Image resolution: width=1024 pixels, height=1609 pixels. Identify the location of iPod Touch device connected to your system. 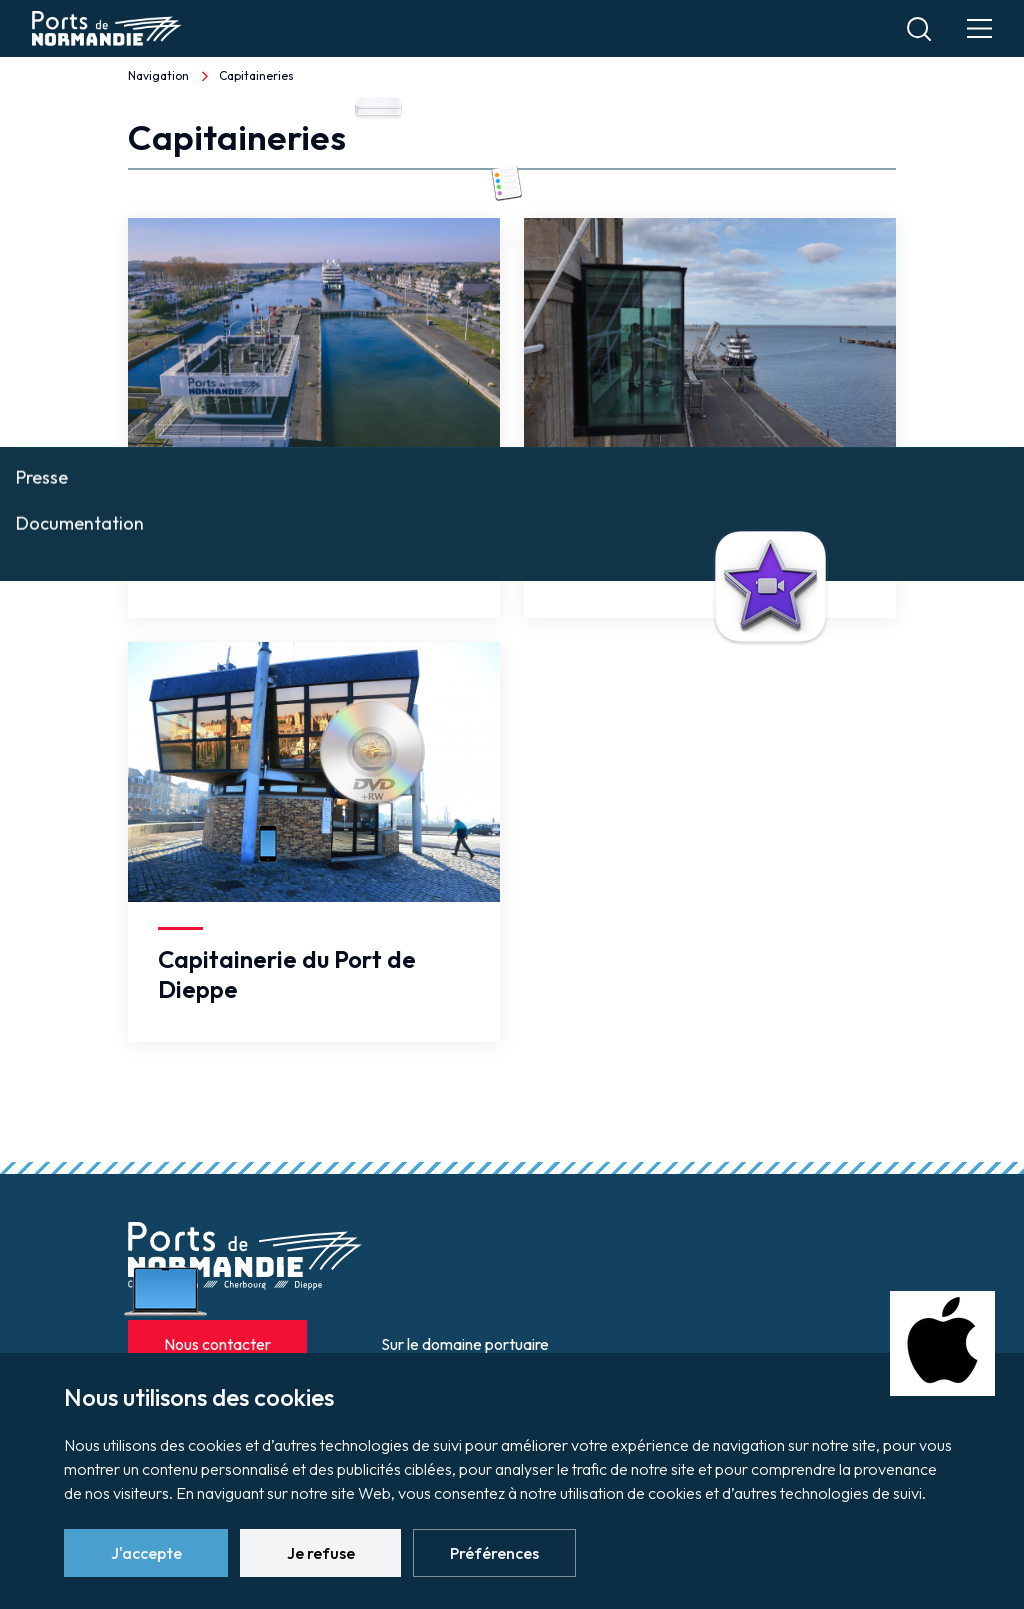
(268, 844).